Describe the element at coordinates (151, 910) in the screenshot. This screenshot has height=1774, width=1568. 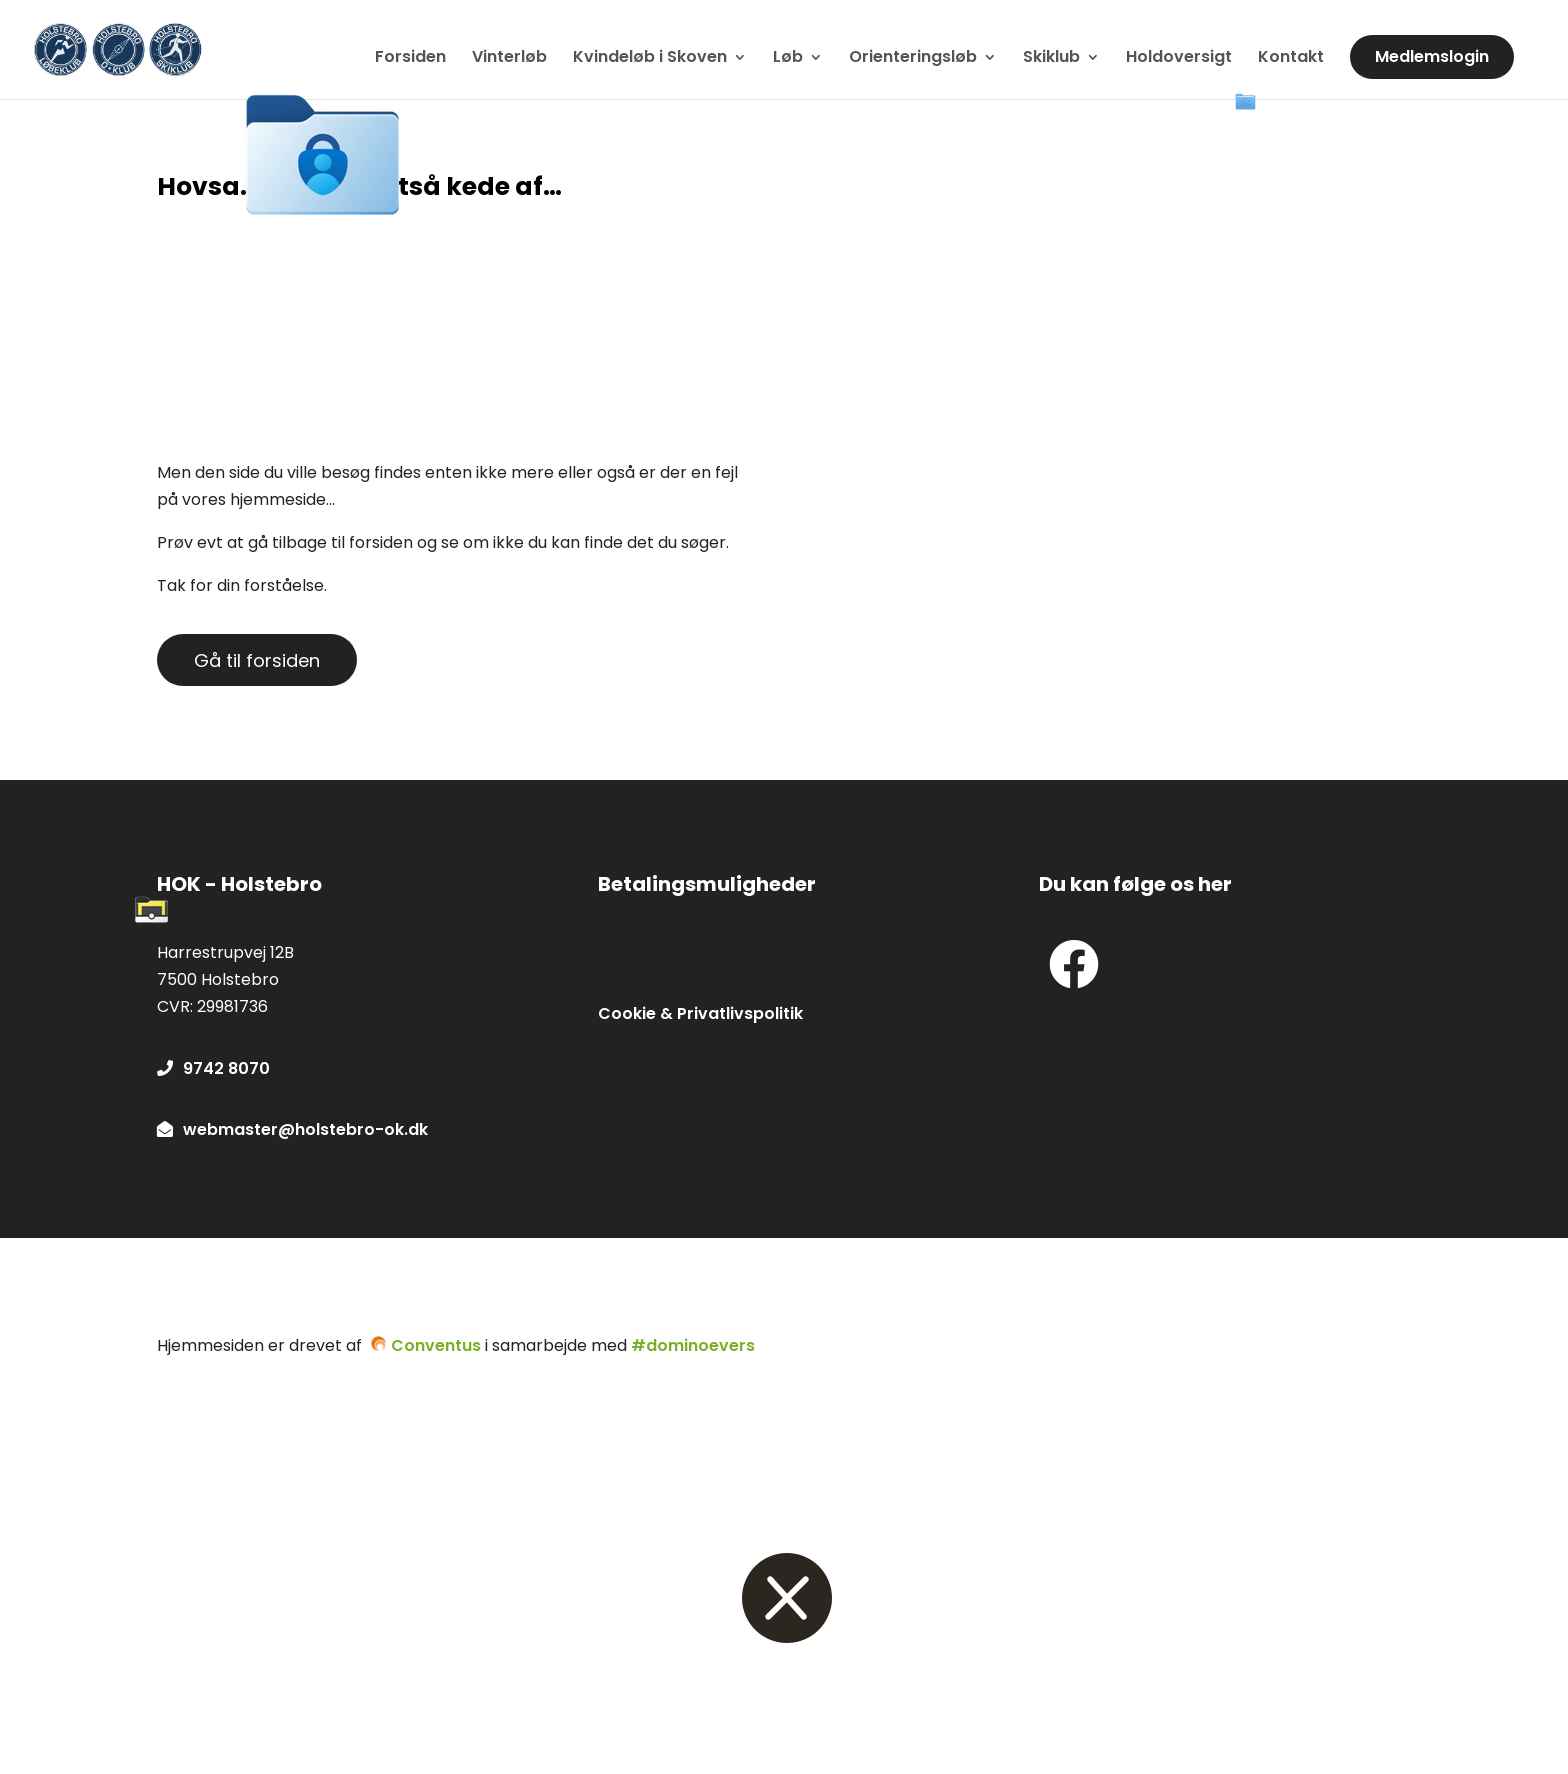
I see `folder for pokémon ultra ball collection or game assets` at that location.